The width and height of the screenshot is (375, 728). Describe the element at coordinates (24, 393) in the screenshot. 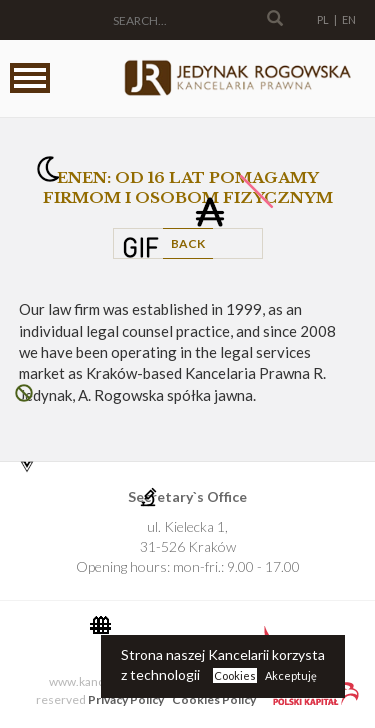

I see `indicates a blocked or prohibited action` at that location.